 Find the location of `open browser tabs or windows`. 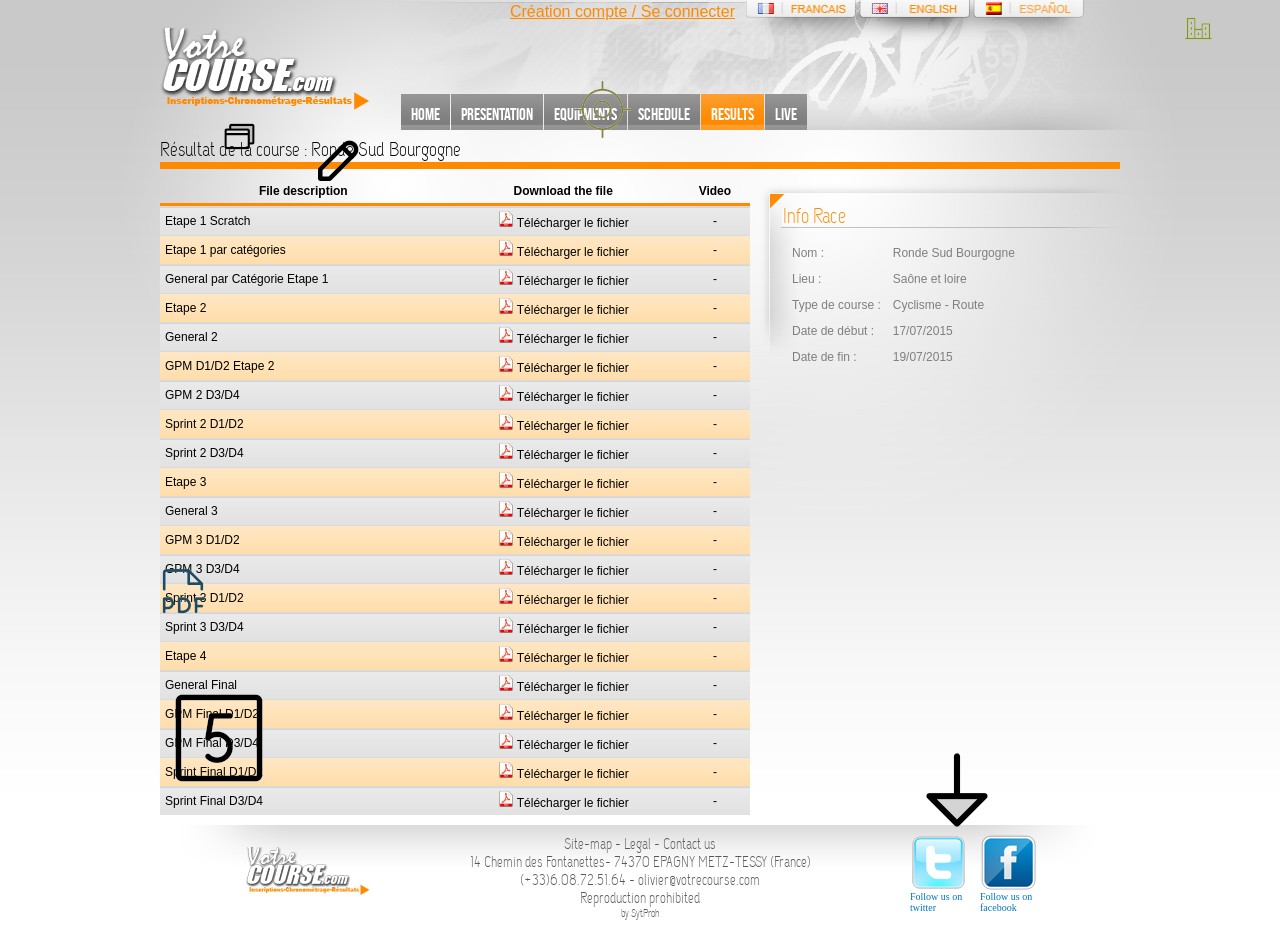

open browser tabs or windows is located at coordinates (239, 136).